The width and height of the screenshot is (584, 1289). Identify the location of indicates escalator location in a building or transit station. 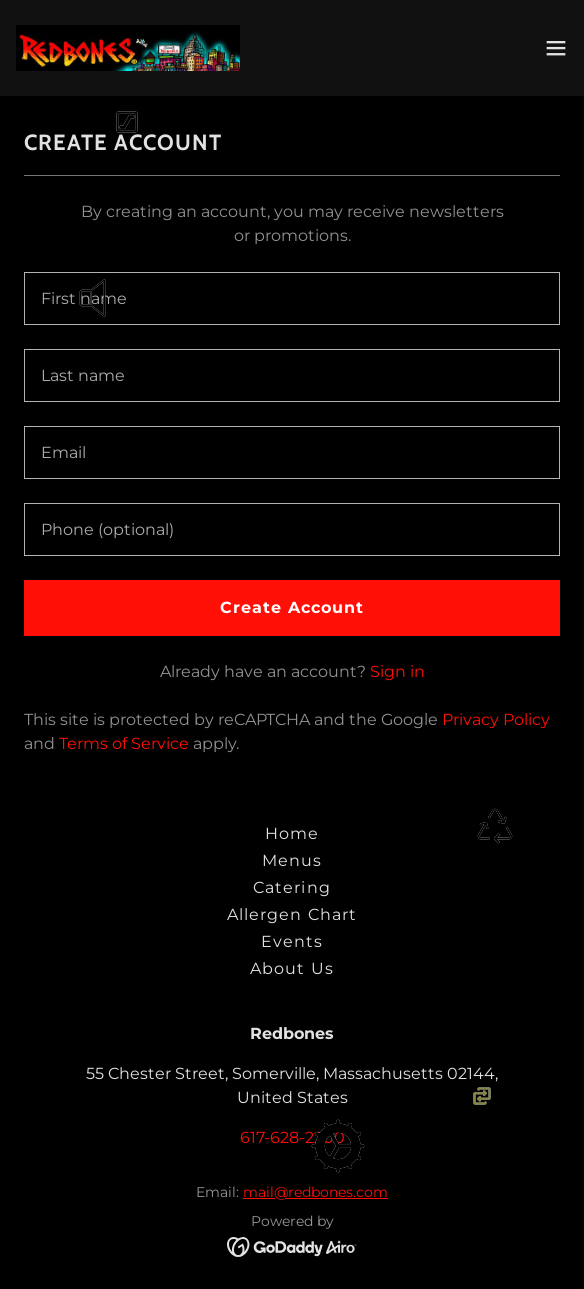
(127, 122).